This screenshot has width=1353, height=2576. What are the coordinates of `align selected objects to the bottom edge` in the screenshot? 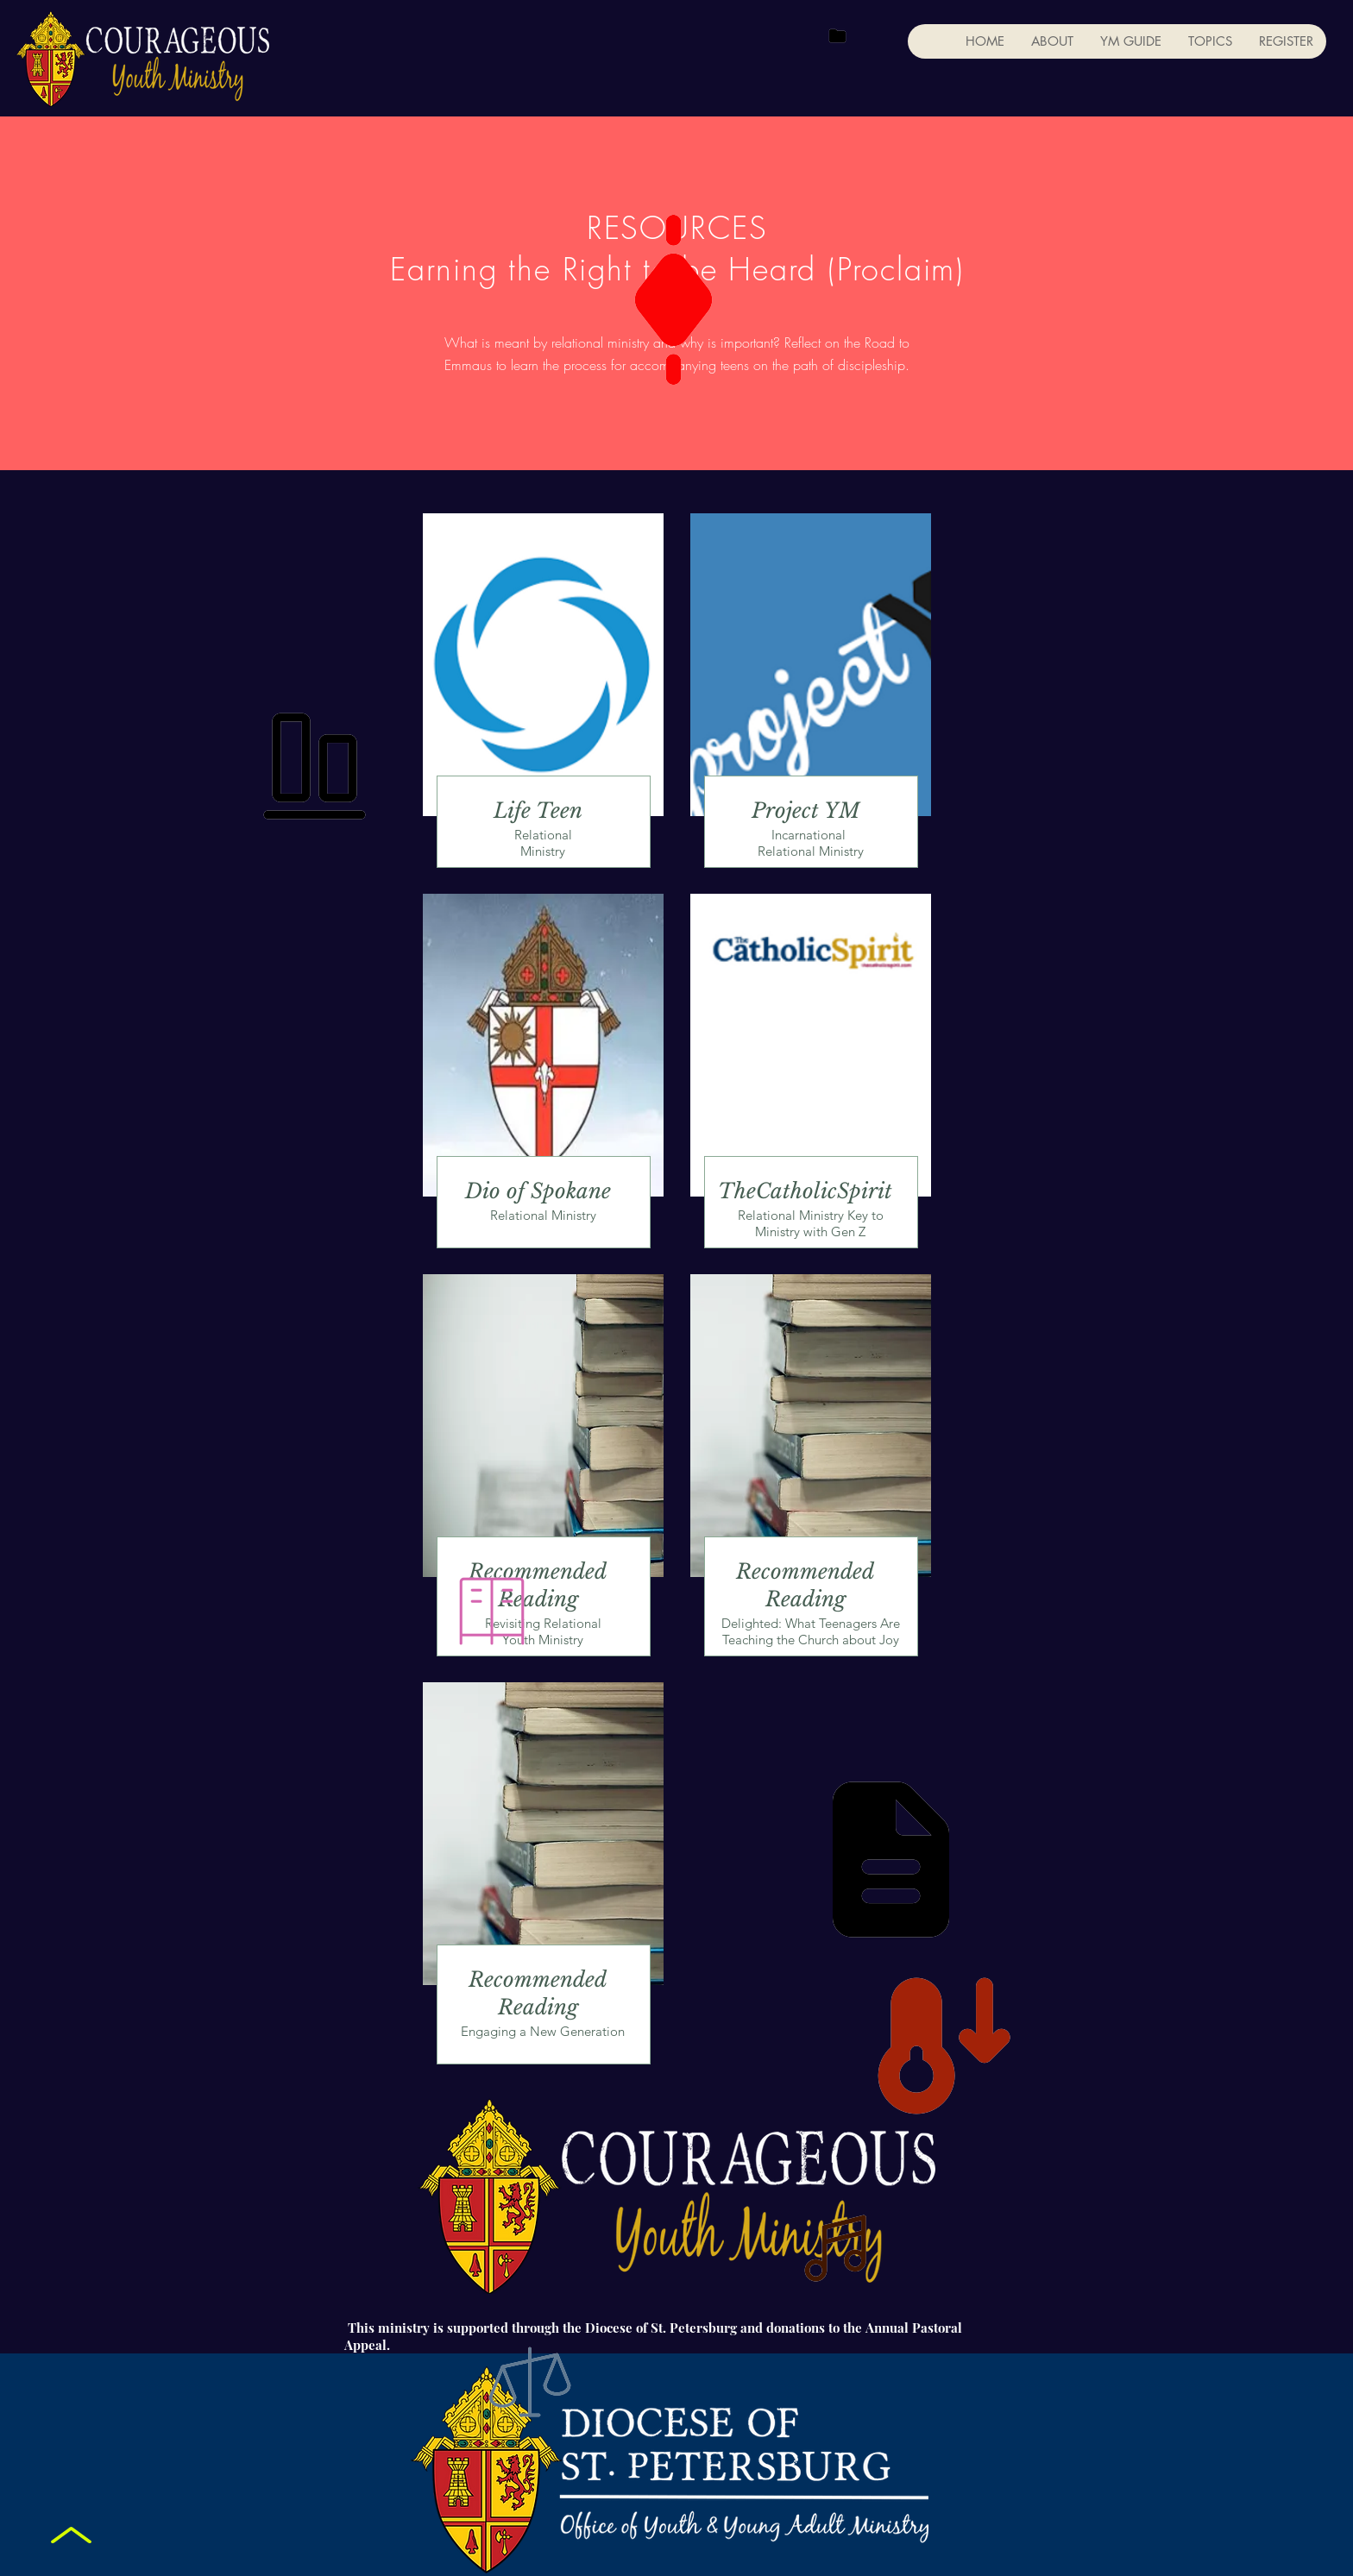 It's located at (314, 768).